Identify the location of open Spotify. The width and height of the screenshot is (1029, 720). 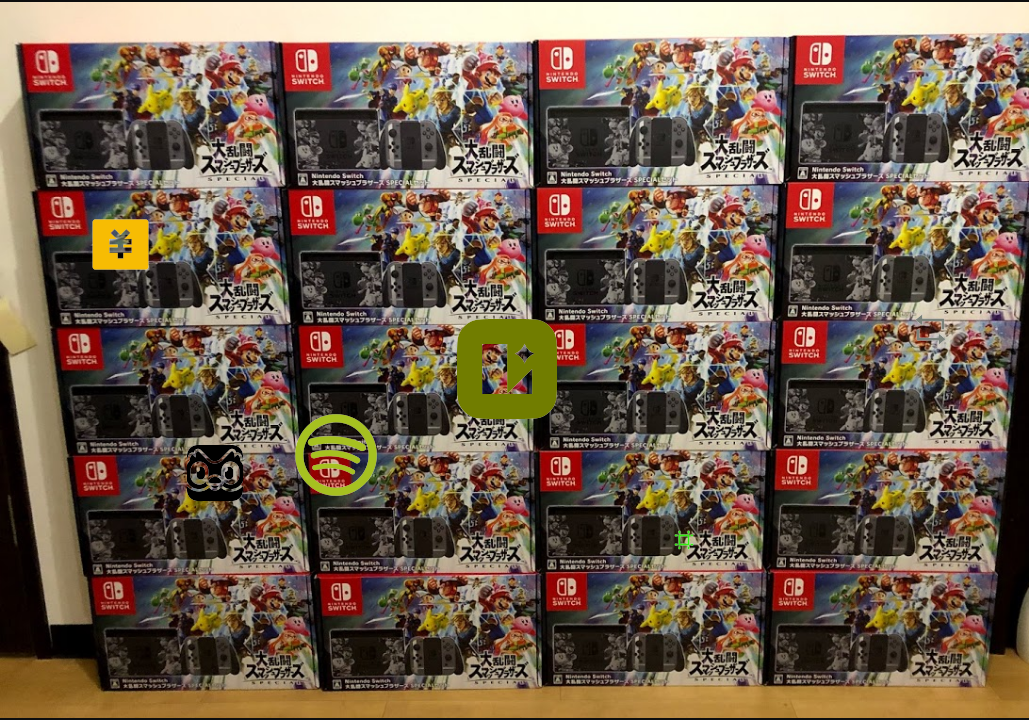
(336, 455).